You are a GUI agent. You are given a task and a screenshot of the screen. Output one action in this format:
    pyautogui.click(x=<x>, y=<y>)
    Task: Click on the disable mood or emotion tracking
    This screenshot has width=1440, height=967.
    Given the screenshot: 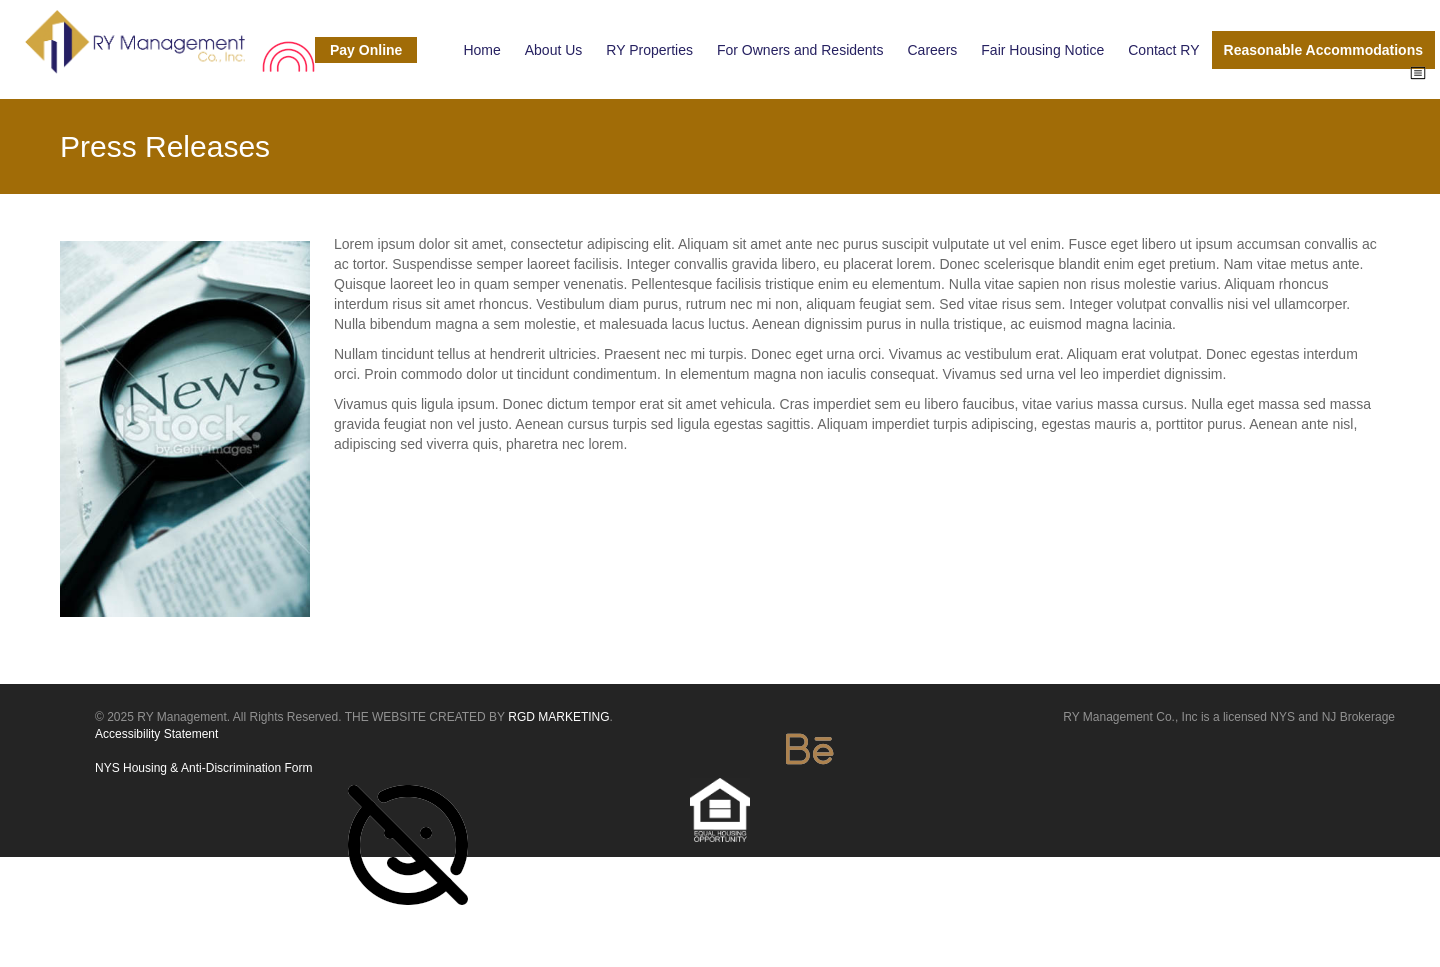 What is the action you would take?
    pyautogui.click(x=408, y=845)
    